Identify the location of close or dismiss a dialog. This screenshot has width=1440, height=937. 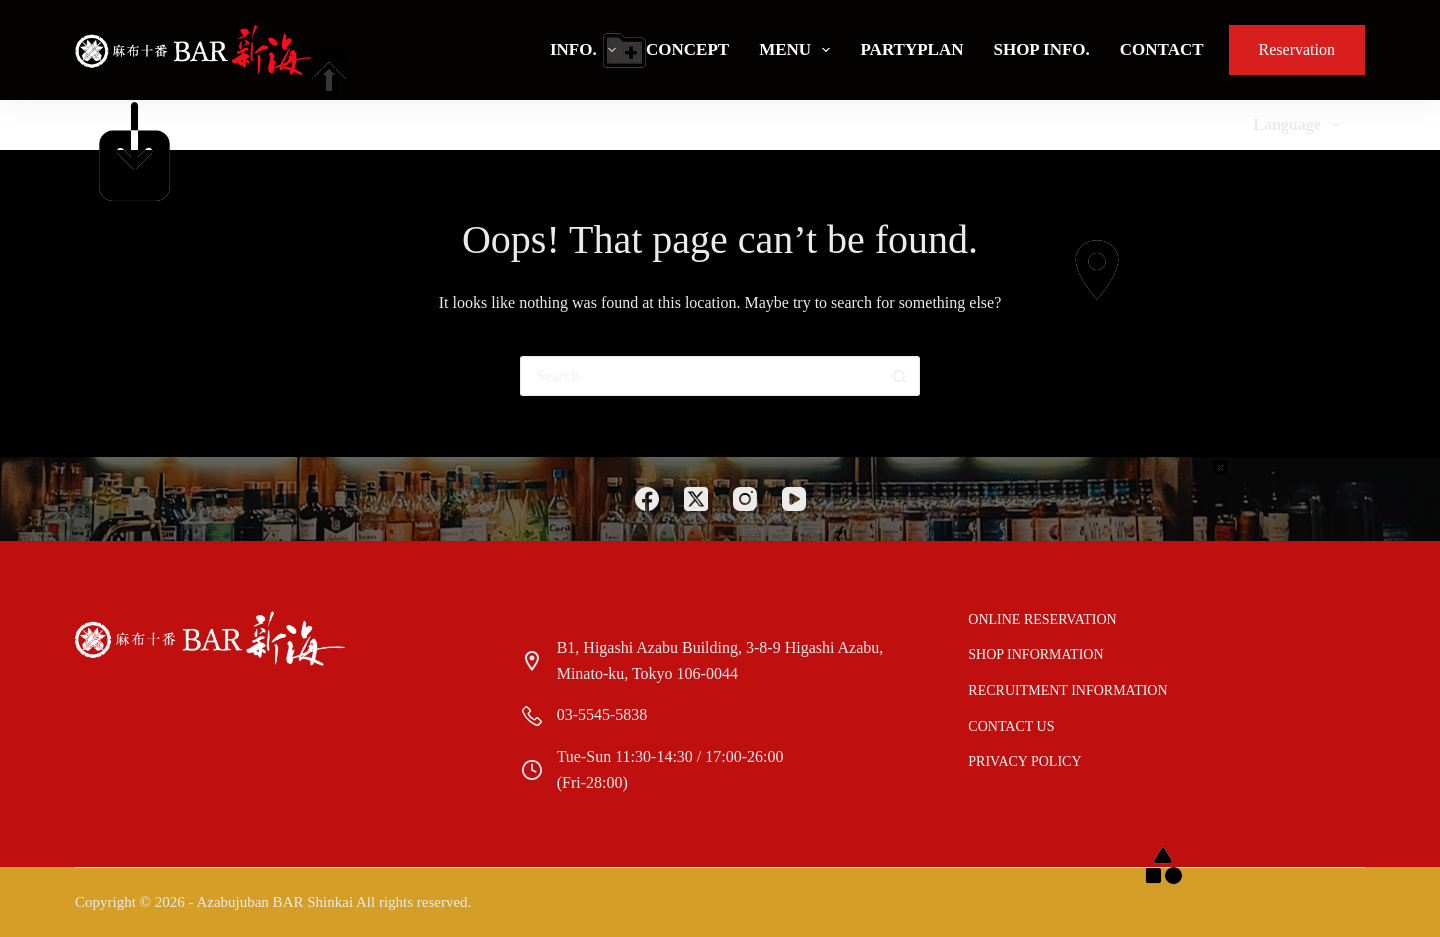
(1220, 467).